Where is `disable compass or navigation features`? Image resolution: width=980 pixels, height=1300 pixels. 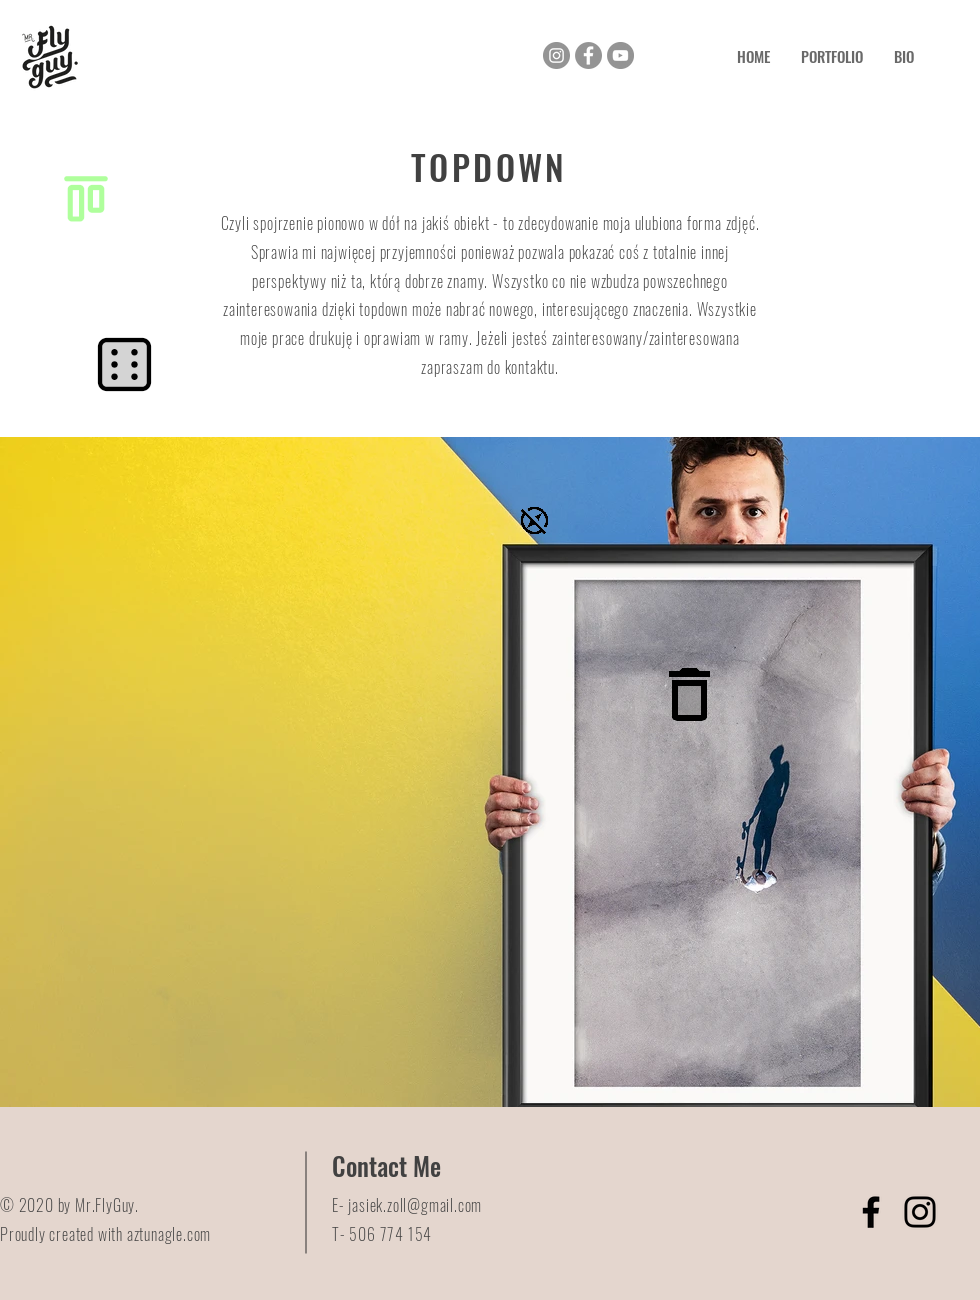 disable compass or navigation features is located at coordinates (534, 520).